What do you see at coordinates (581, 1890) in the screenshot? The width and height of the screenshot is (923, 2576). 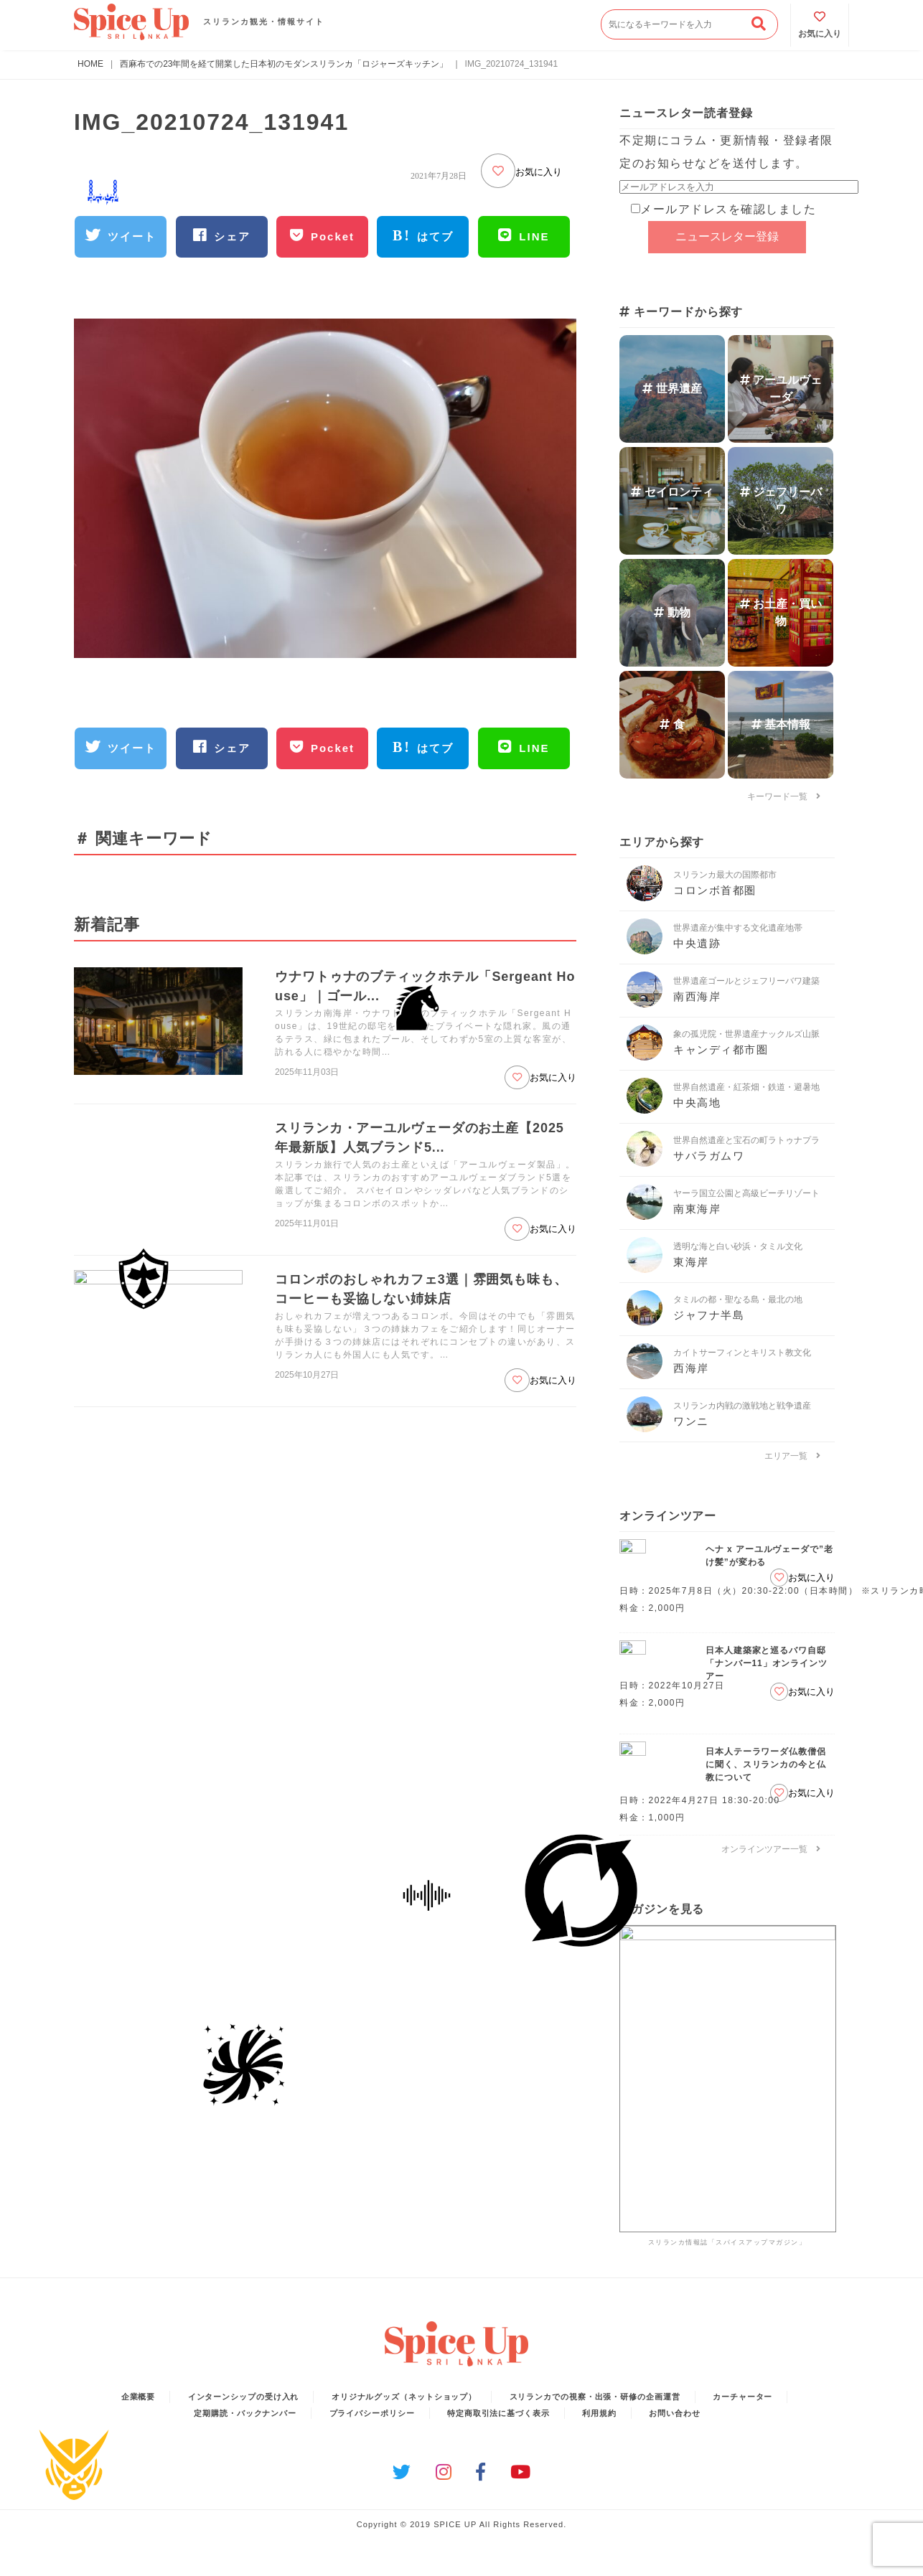 I see `refresh or reload content` at bounding box center [581, 1890].